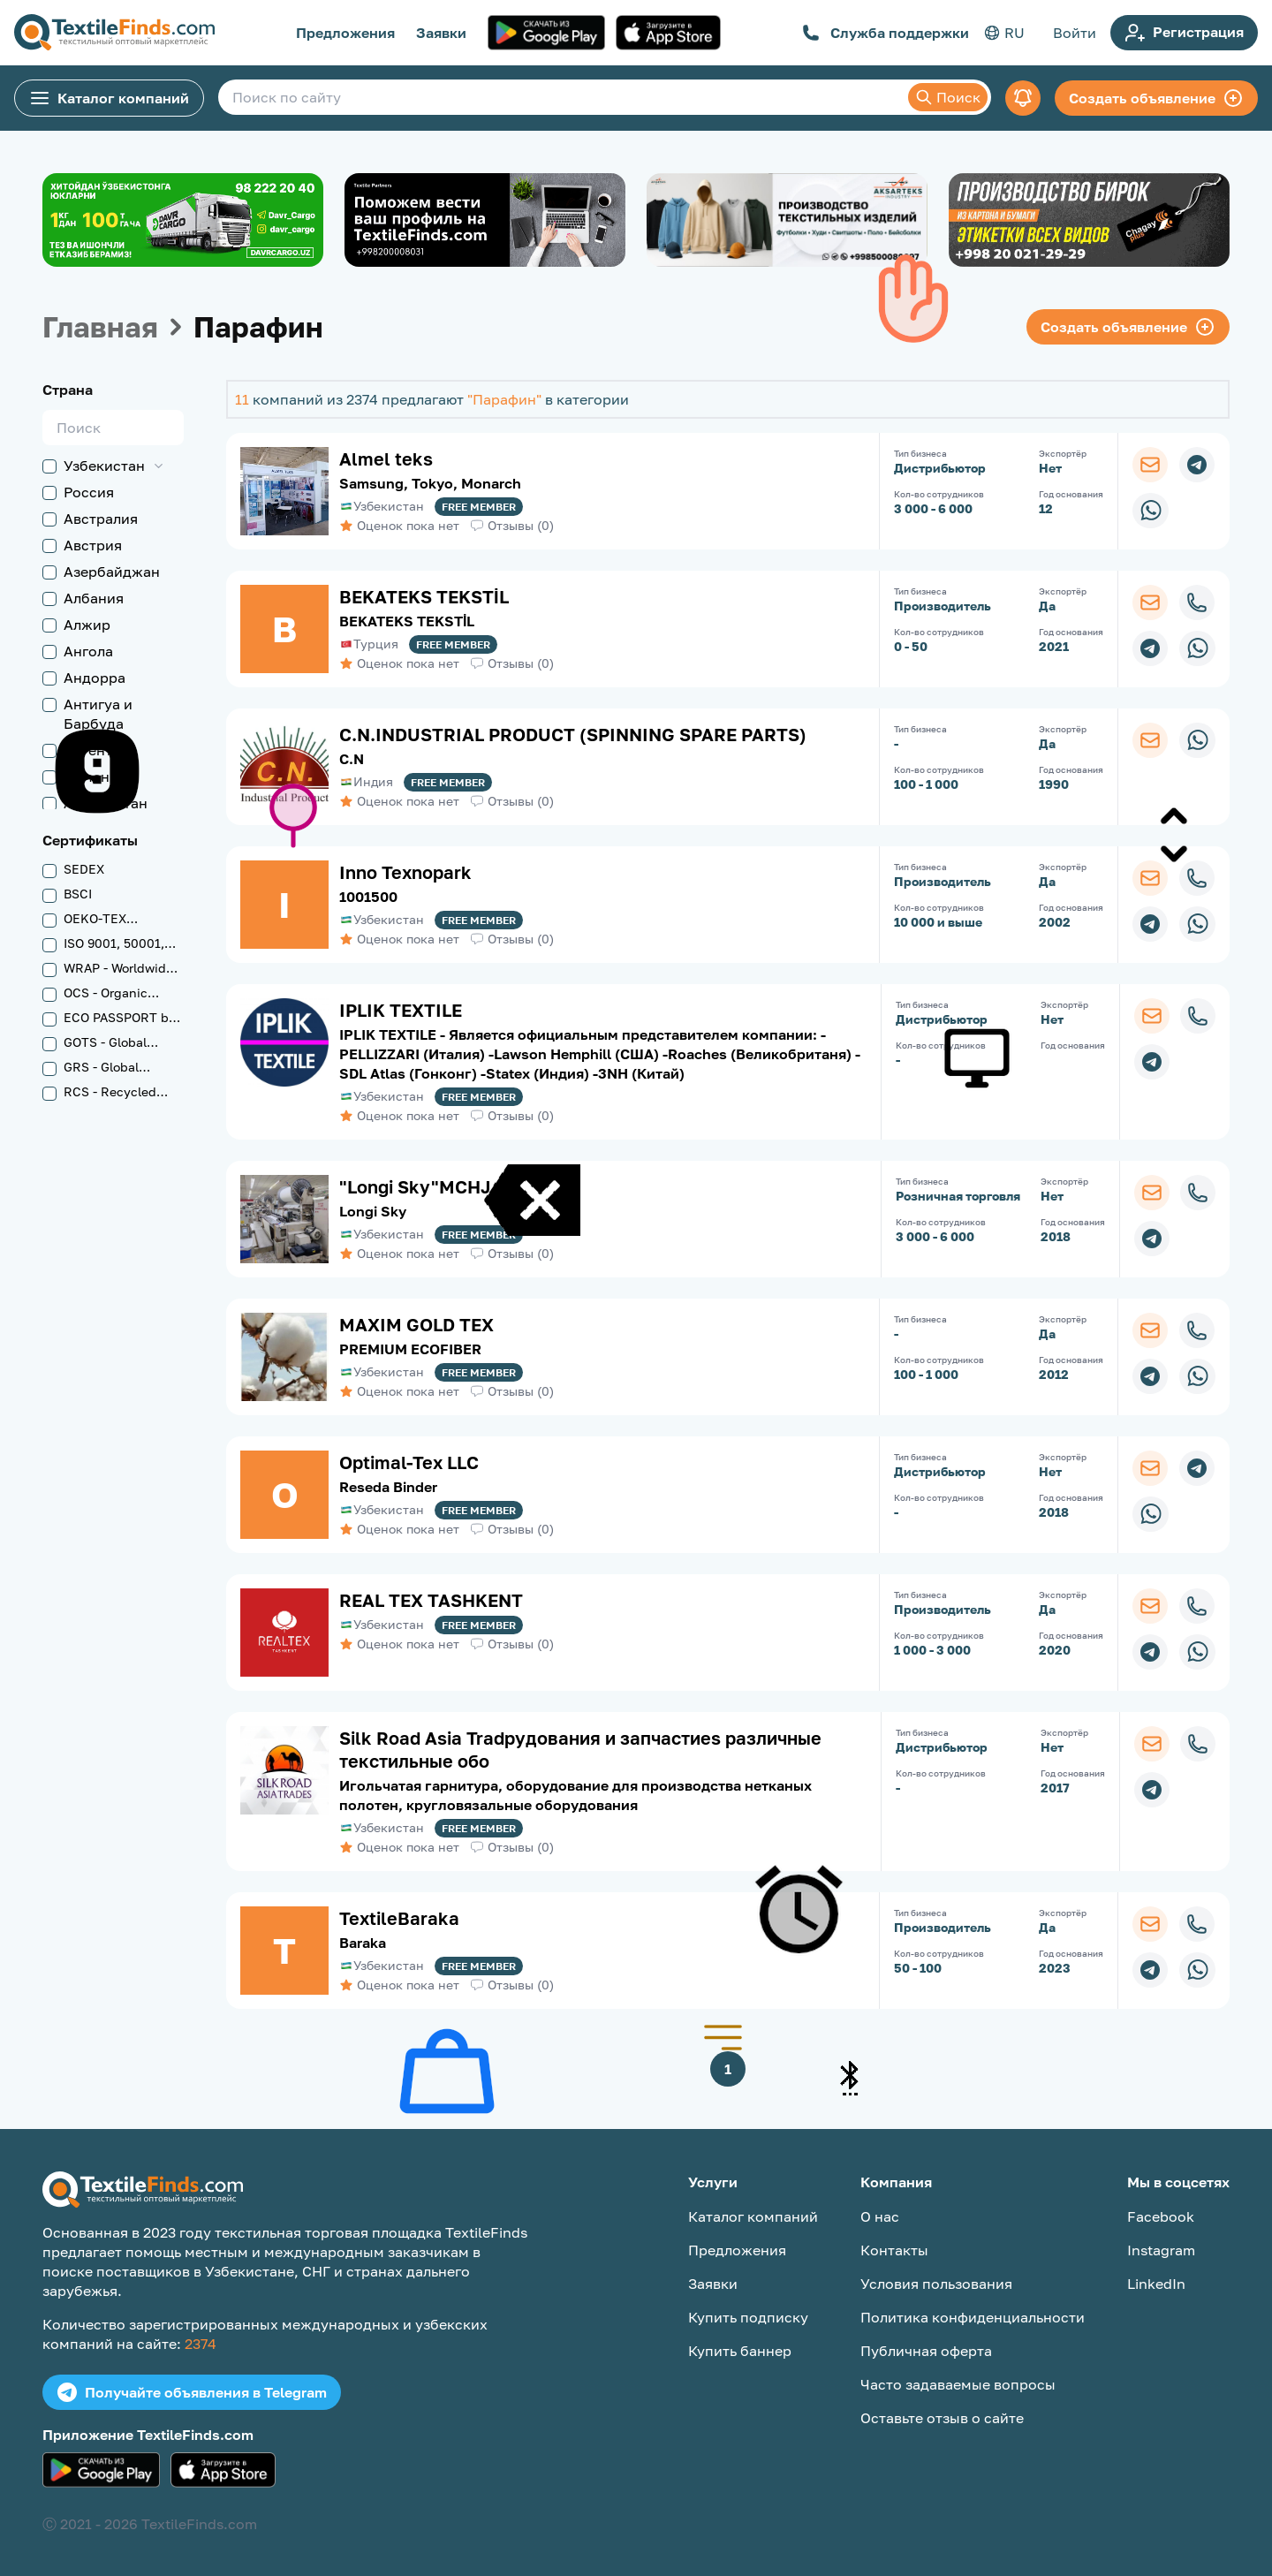  I want to click on expand to show more content, so click(1174, 835).